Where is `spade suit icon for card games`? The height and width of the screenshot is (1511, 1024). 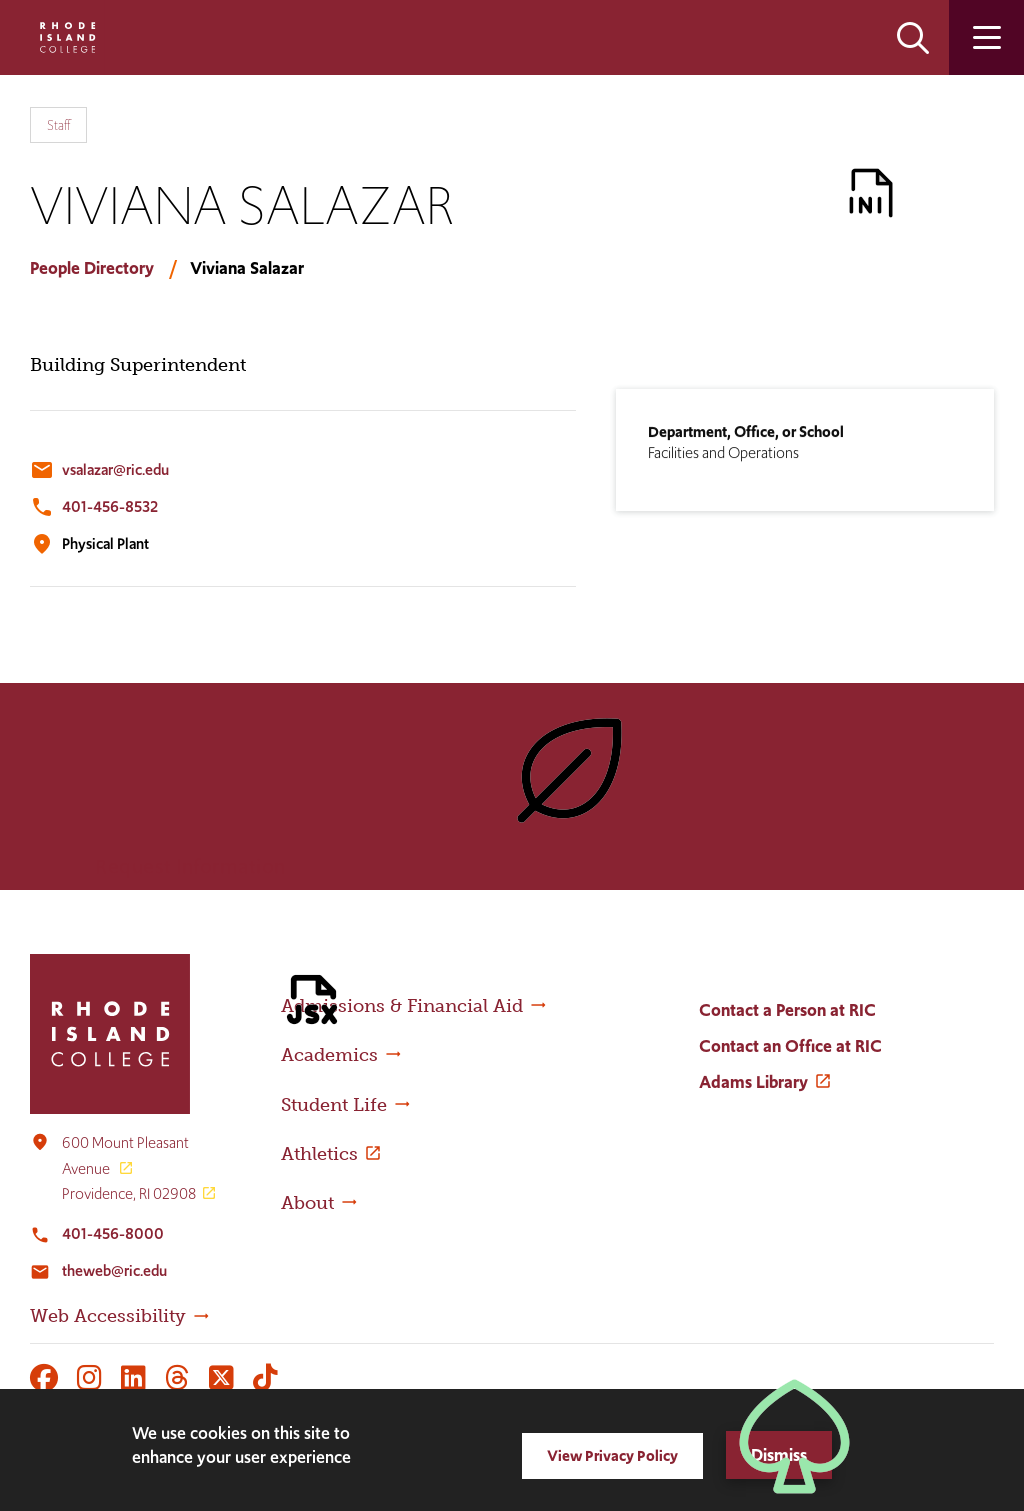 spade suit icon for card games is located at coordinates (794, 1438).